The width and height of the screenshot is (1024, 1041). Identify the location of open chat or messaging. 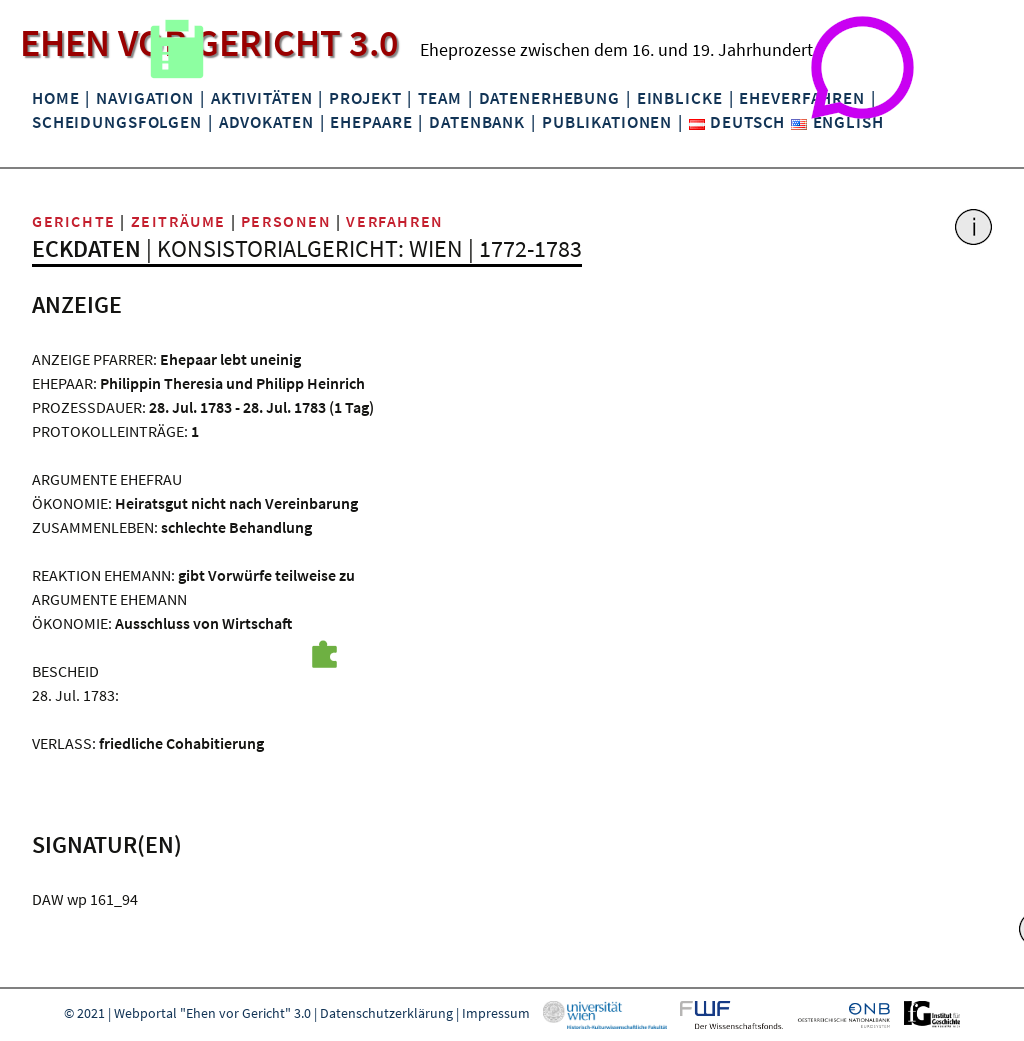
(862, 67).